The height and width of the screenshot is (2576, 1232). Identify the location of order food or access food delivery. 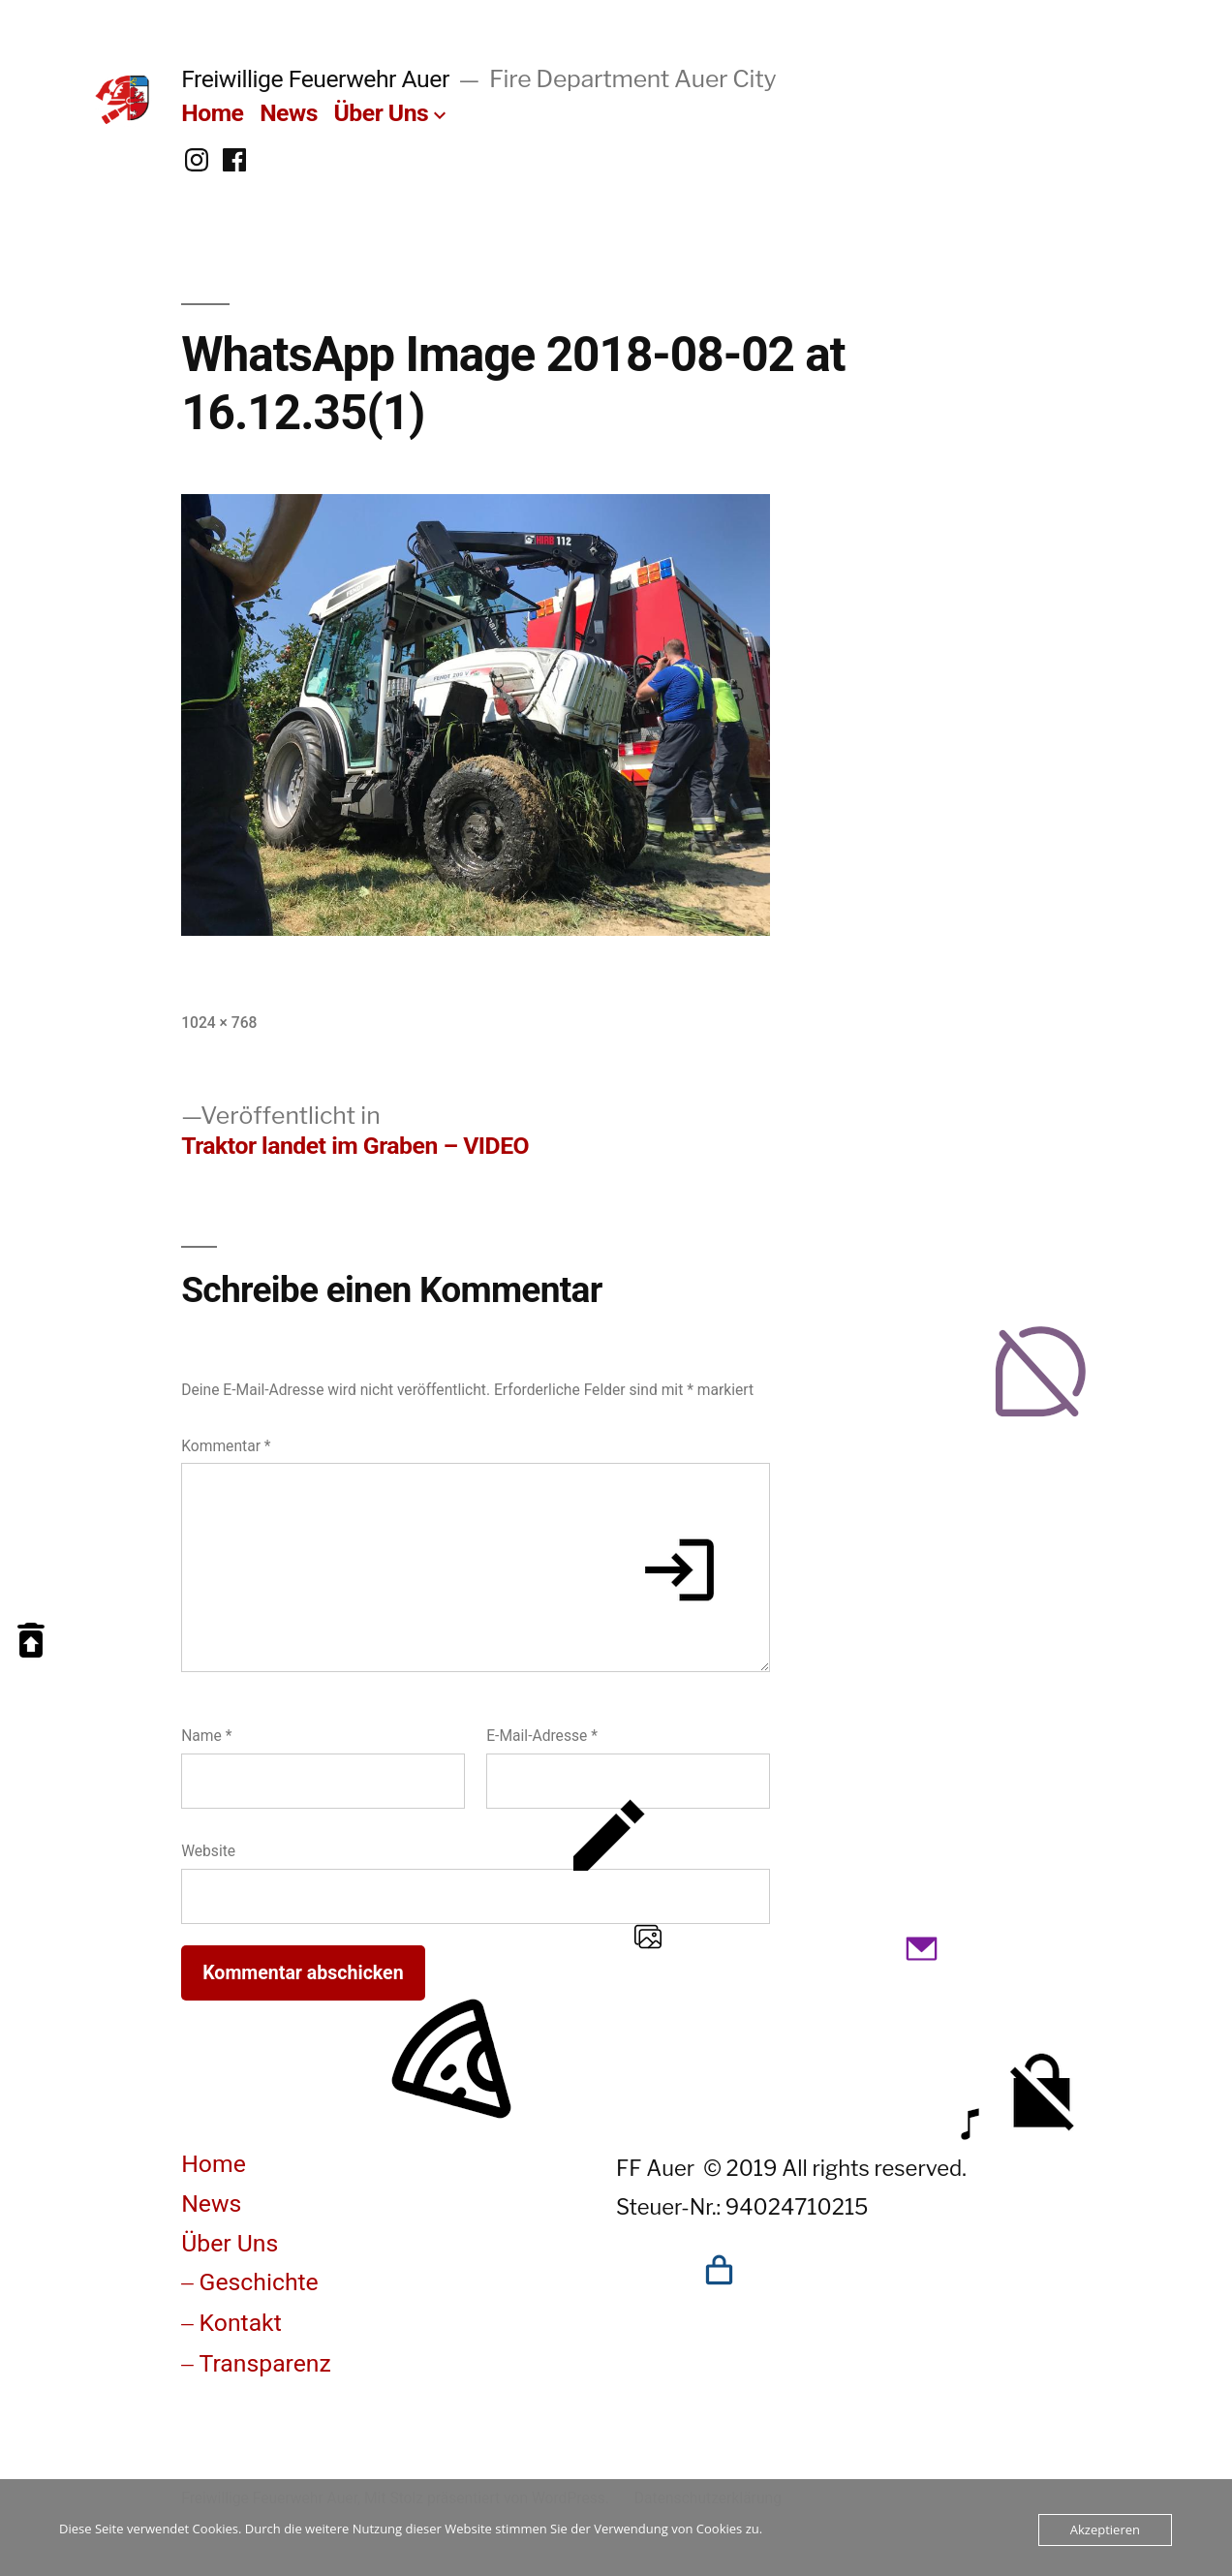
(451, 2059).